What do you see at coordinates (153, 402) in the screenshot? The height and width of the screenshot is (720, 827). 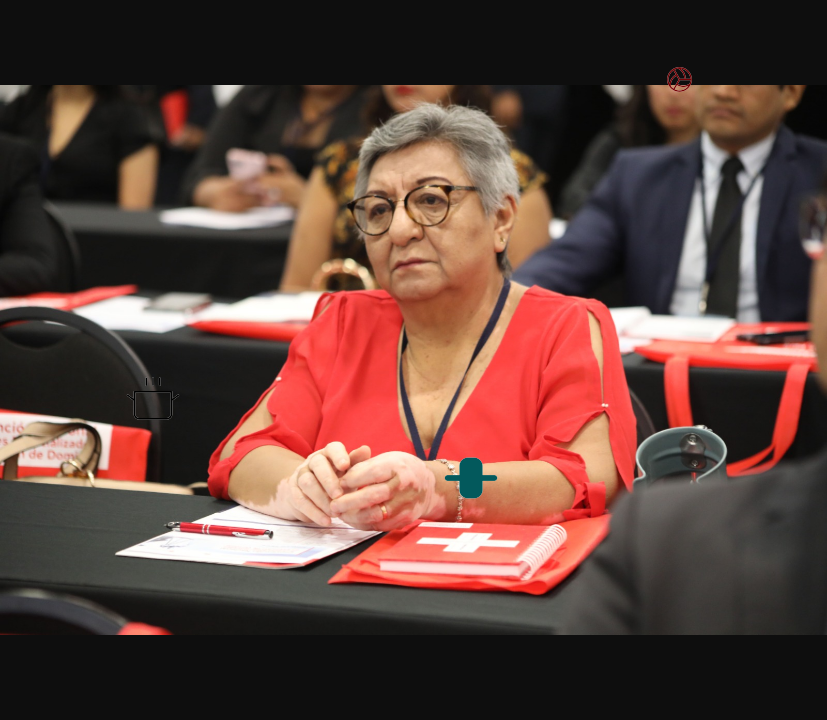 I see `access recipes or cooking features` at bounding box center [153, 402].